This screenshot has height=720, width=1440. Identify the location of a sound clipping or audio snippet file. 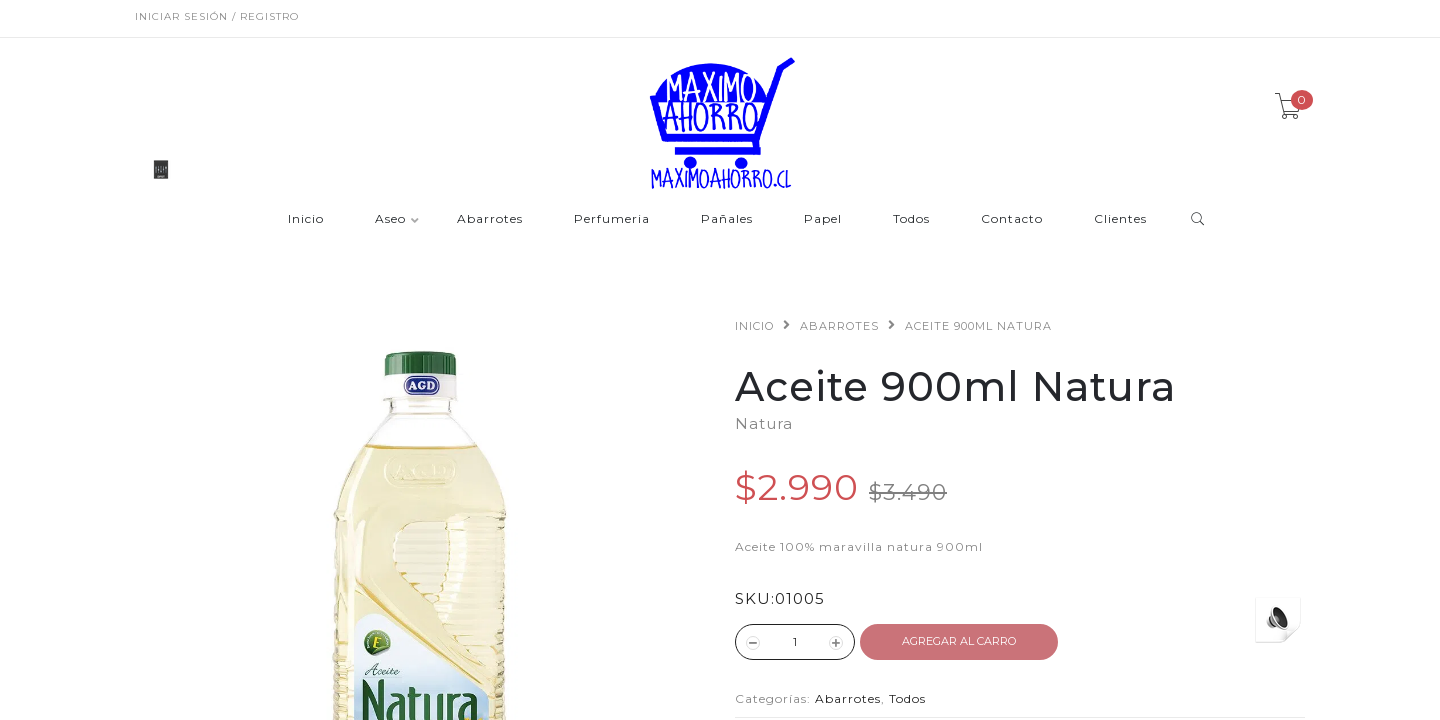
(1278, 621).